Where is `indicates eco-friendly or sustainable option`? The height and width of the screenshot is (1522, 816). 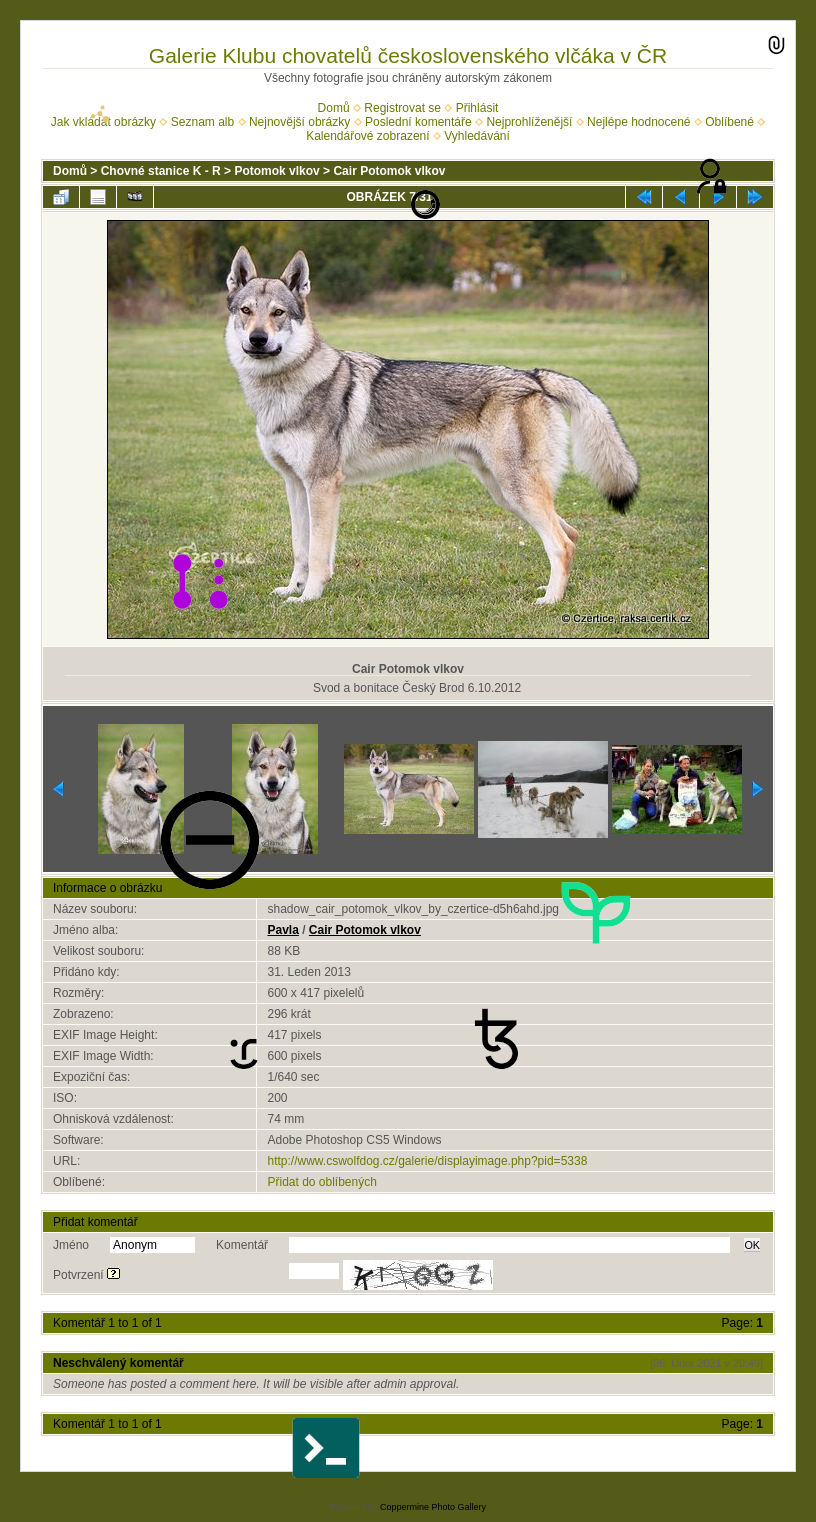 indicates eco-friendly or sustainable option is located at coordinates (596, 913).